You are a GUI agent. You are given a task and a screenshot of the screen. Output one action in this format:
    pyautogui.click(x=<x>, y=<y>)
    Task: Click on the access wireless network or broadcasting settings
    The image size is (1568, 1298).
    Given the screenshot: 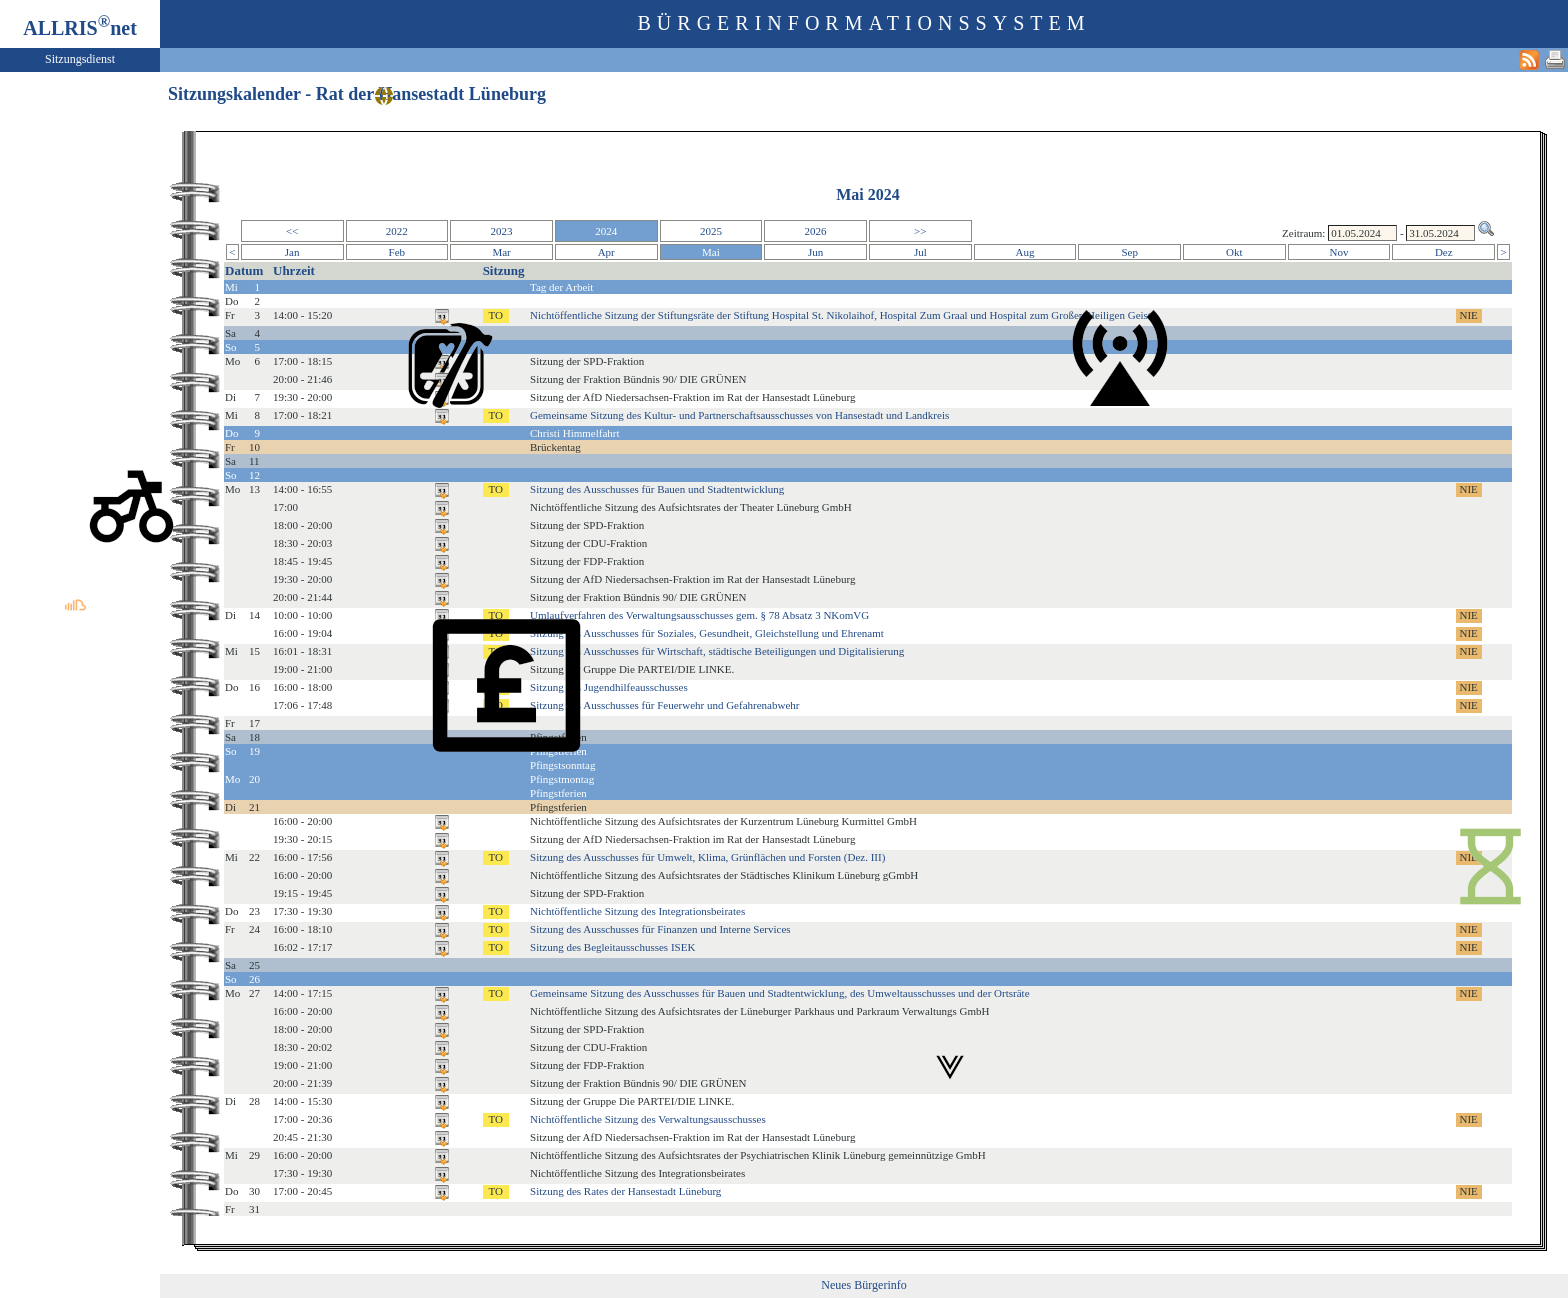 What is the action you would take?
    pyautogui.click(x=1120, y=356)
    